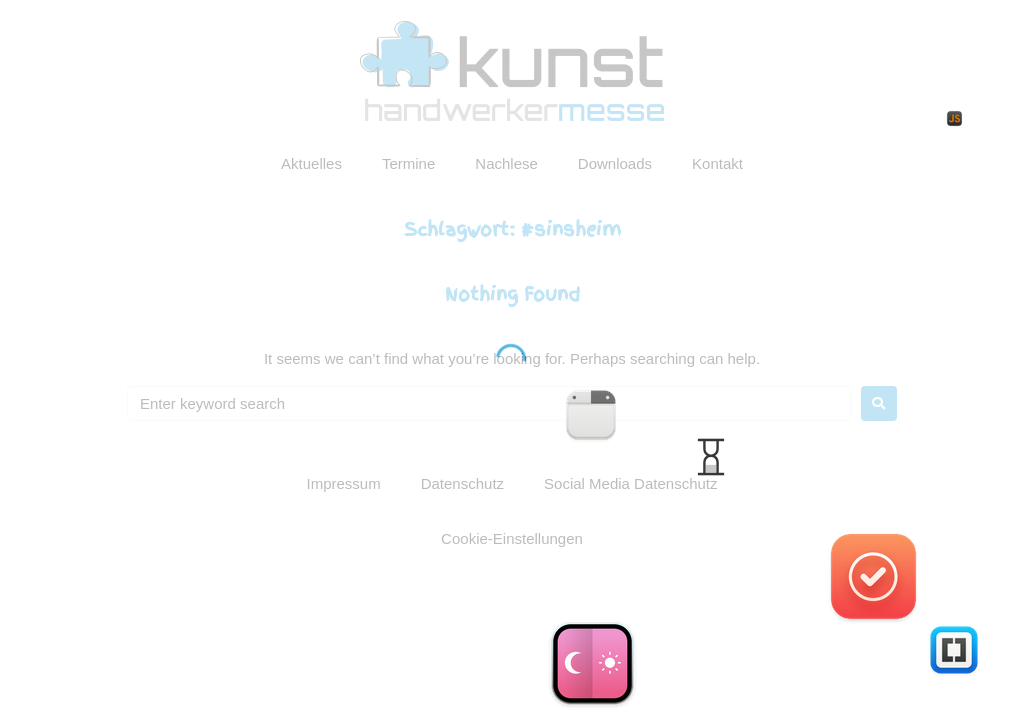 The width and height of the screenshot is (1024, 720). Describe the element at coordinates (591, 415) in the screenshot. I see `customize window decoration settings` at that location.